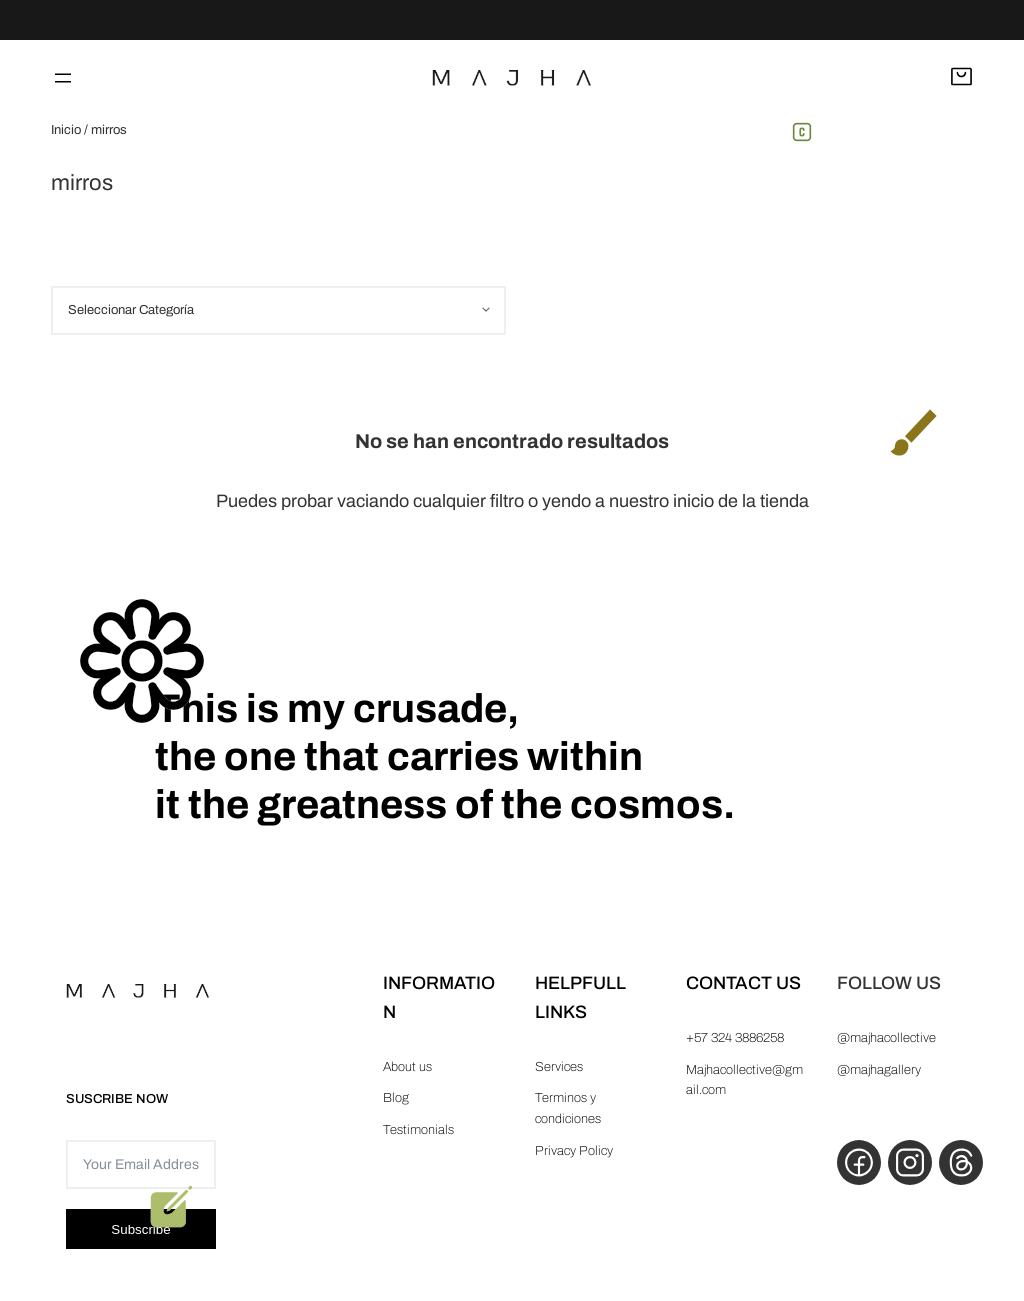 This screenshot has width=1024, height=1301. What do you see at coordinates (142, 661) in the screenshot?
I see `access garden or plant care features` at bounding box center [142, 661].